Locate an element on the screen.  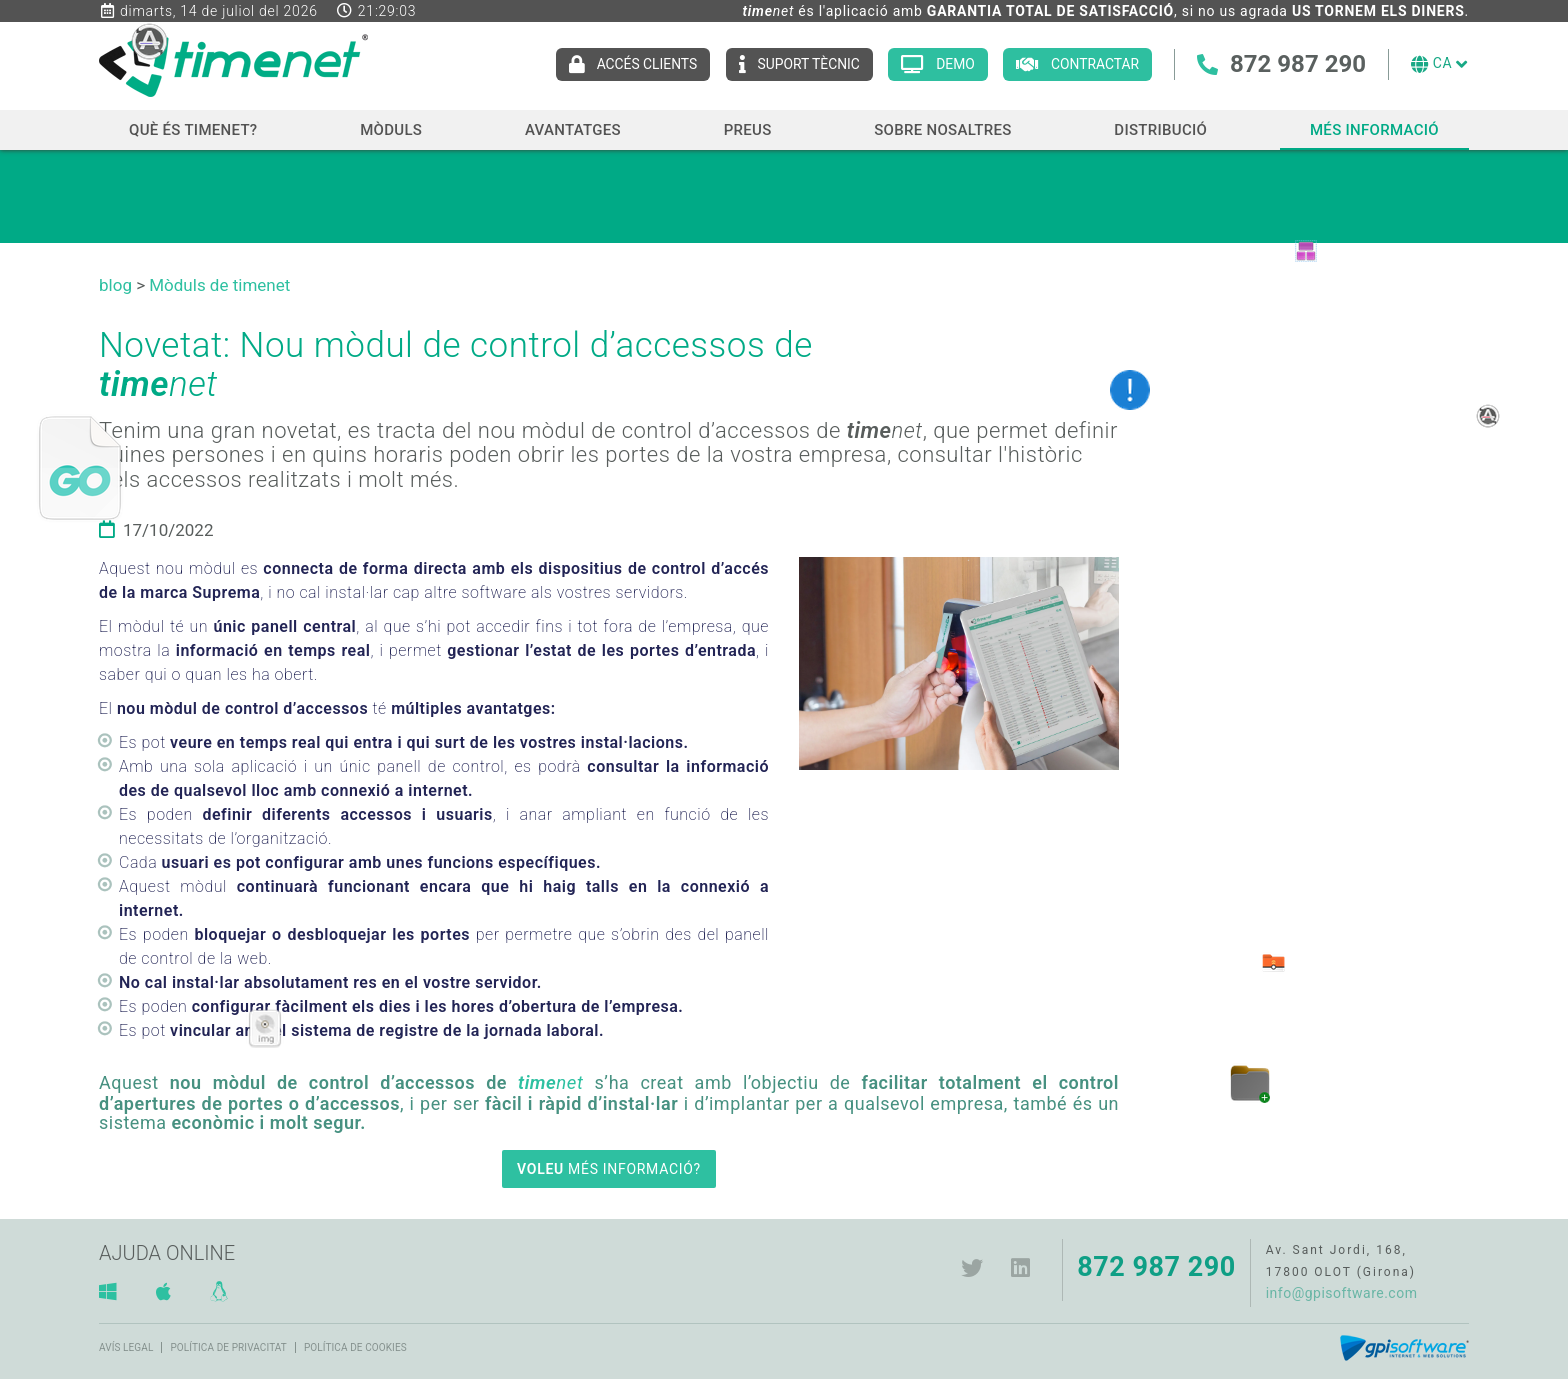
check for available software updates is located at coordinates (1488, 416).